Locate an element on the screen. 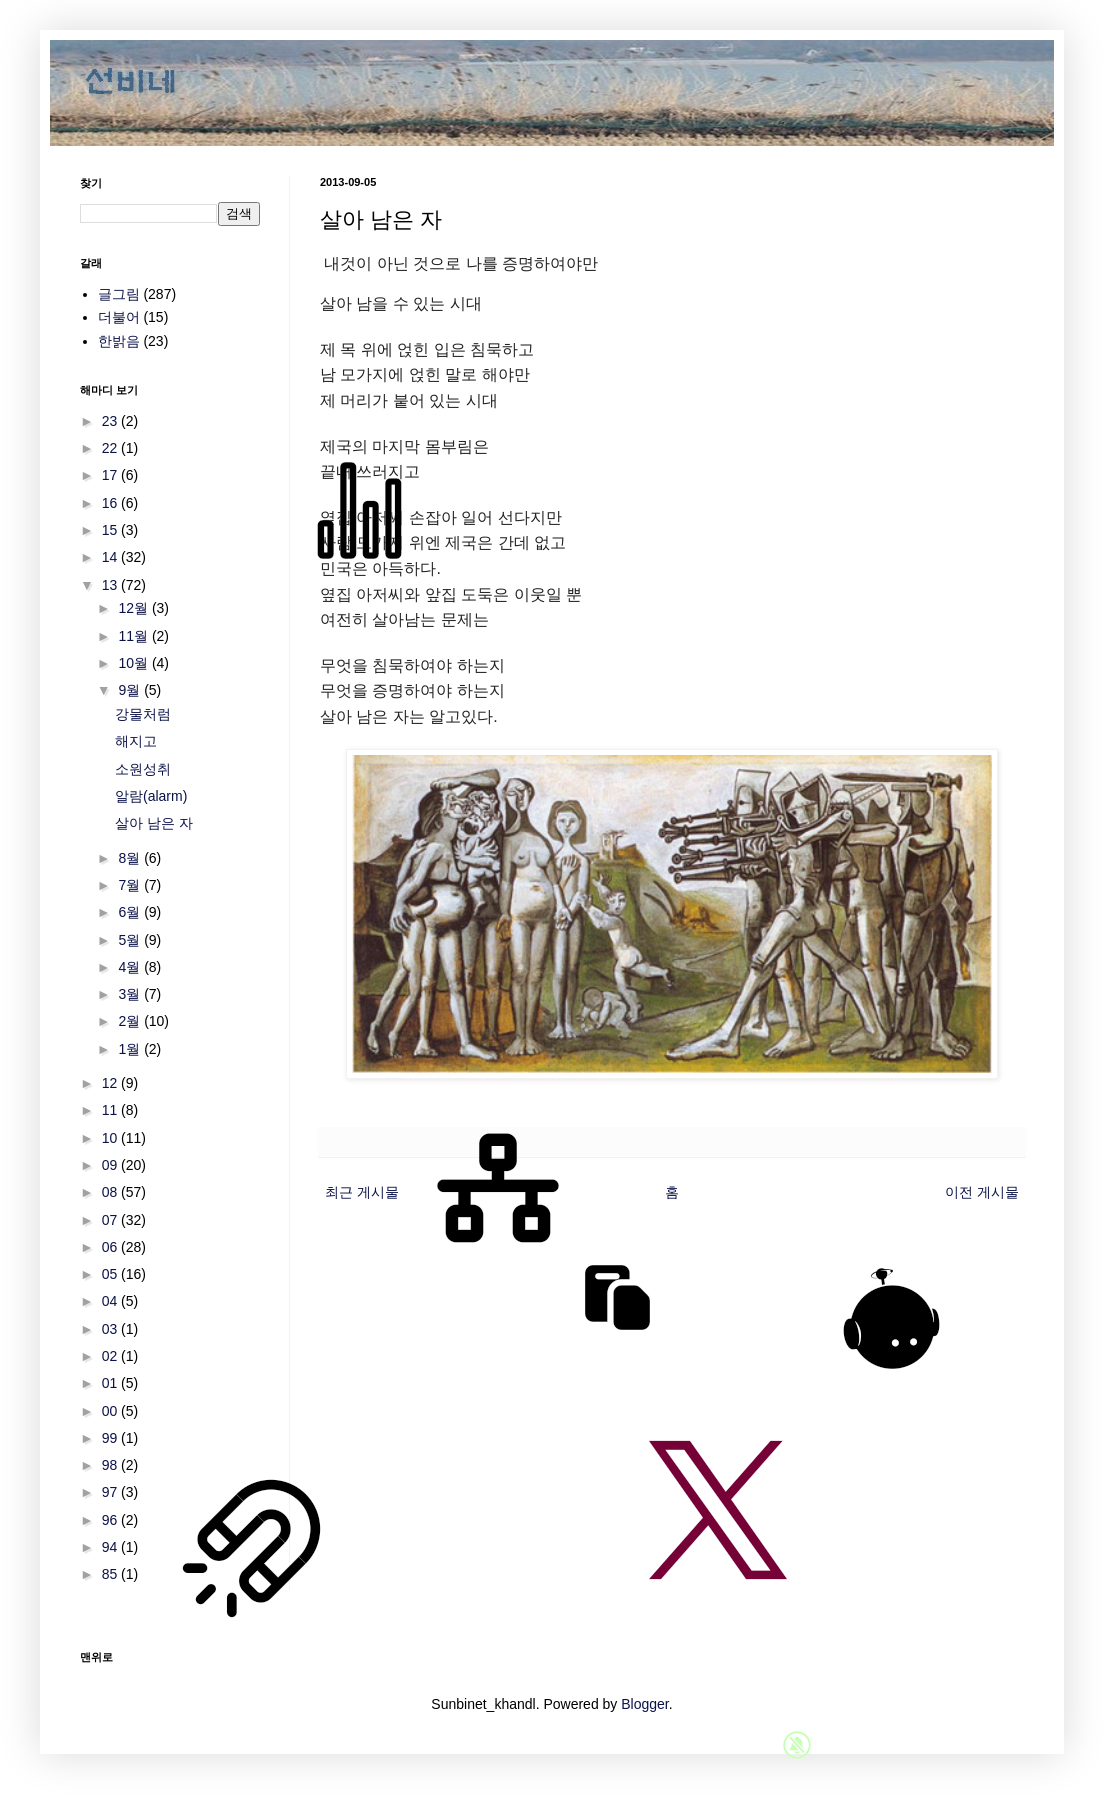  ionitron mascot logo for ionic framework is located at coordinates (891, 1318).